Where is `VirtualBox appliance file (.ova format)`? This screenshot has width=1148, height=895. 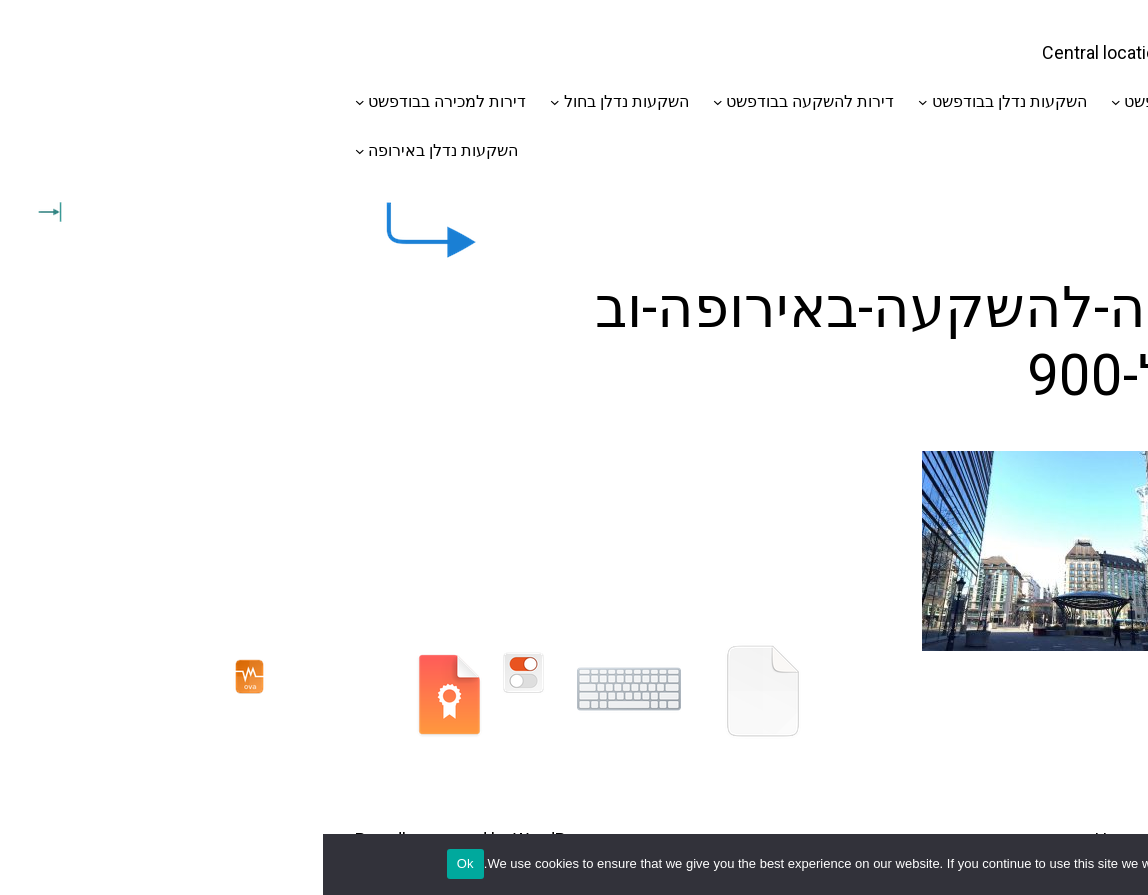
VirtualBox appliance file (.ova format) is located at coordinates (249, 676).